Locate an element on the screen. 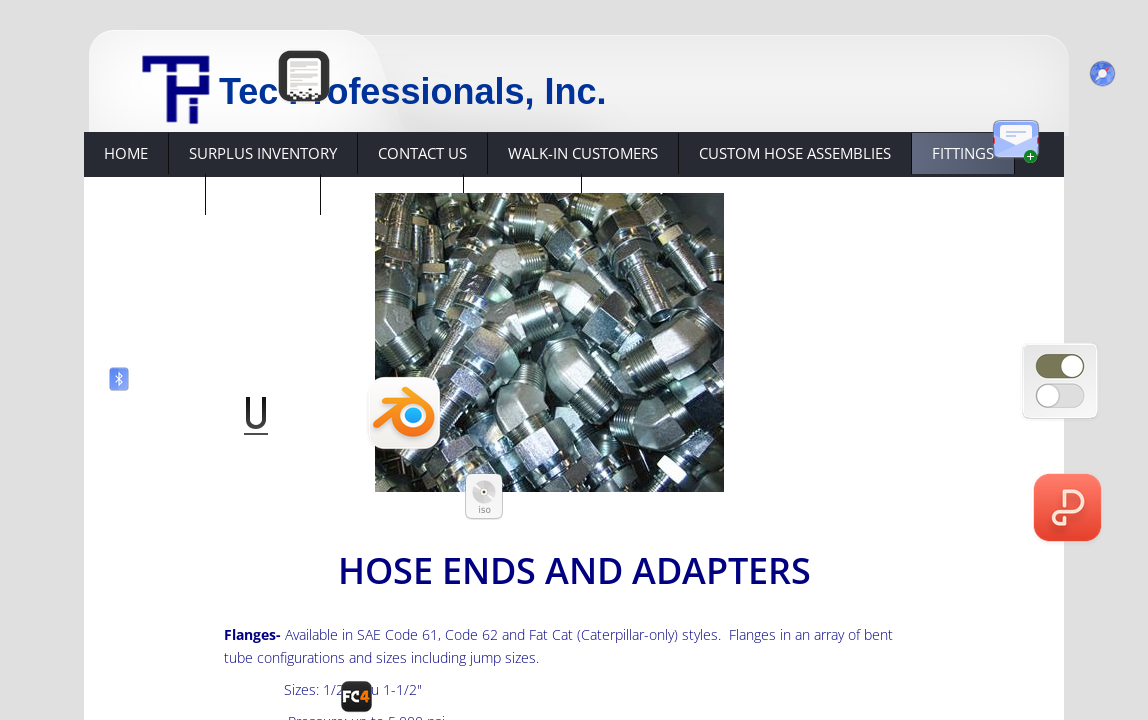 The width and height of the screenshot is (1148, 720). open Buffer text editor app is located at coordinates (304, 76).